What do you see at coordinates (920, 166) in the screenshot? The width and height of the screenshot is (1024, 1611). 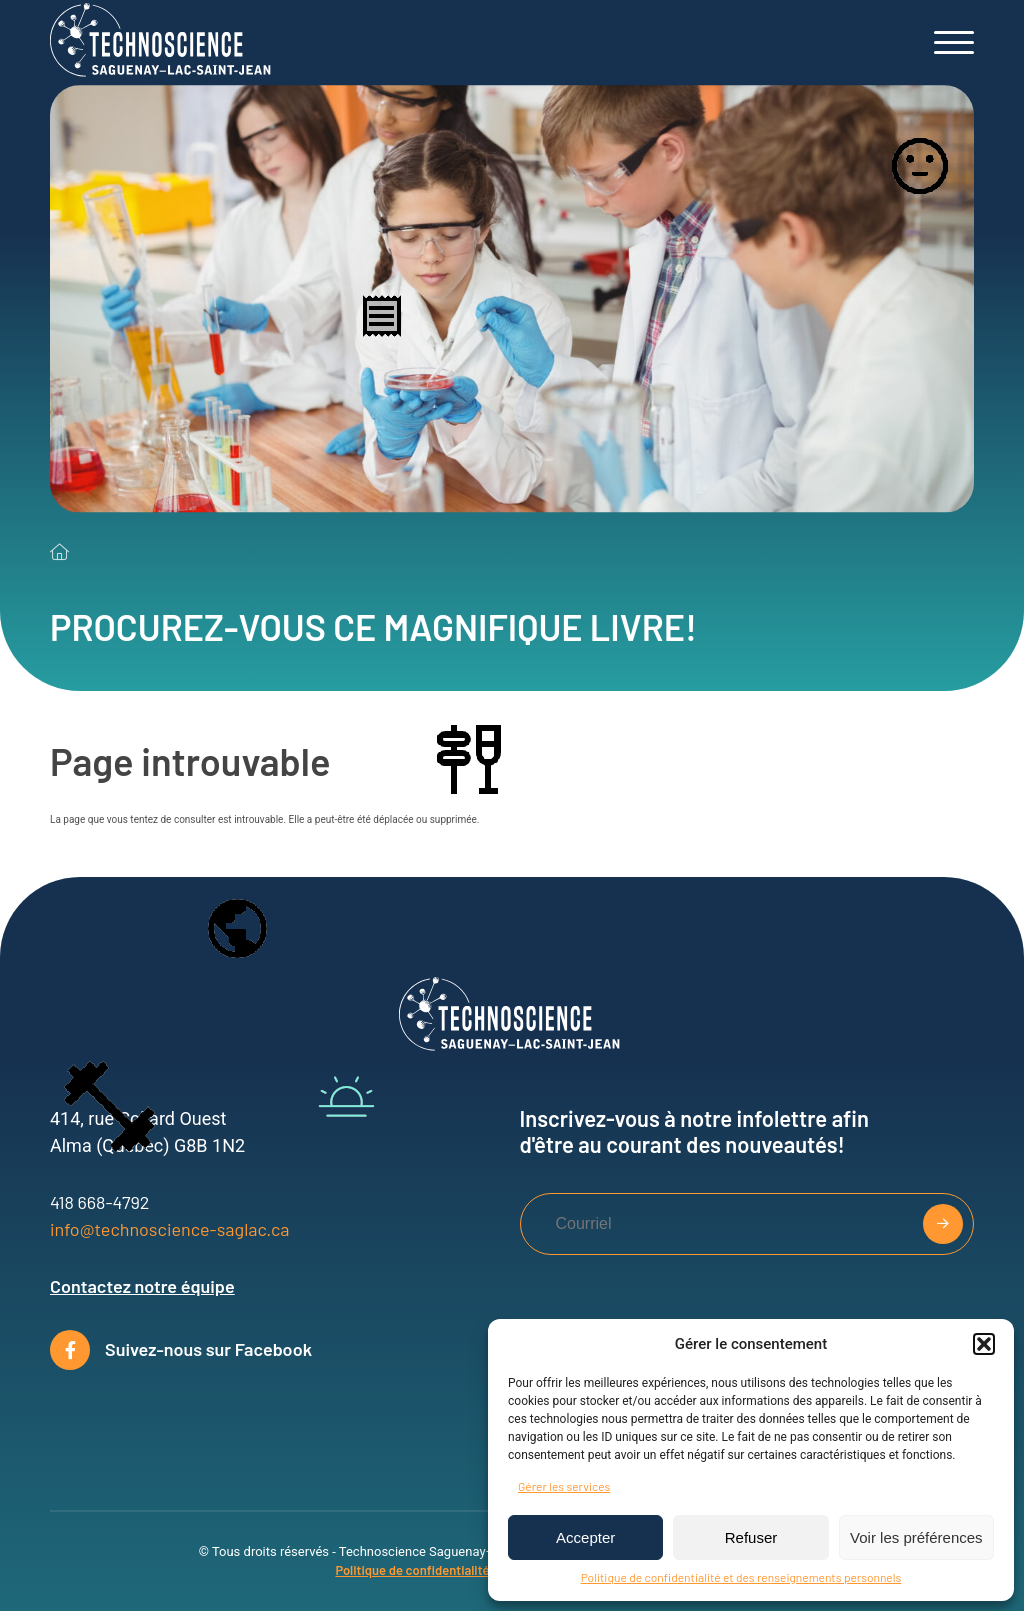 I see `indicates neutral feedback or rating` at bounding box center [920, 166].